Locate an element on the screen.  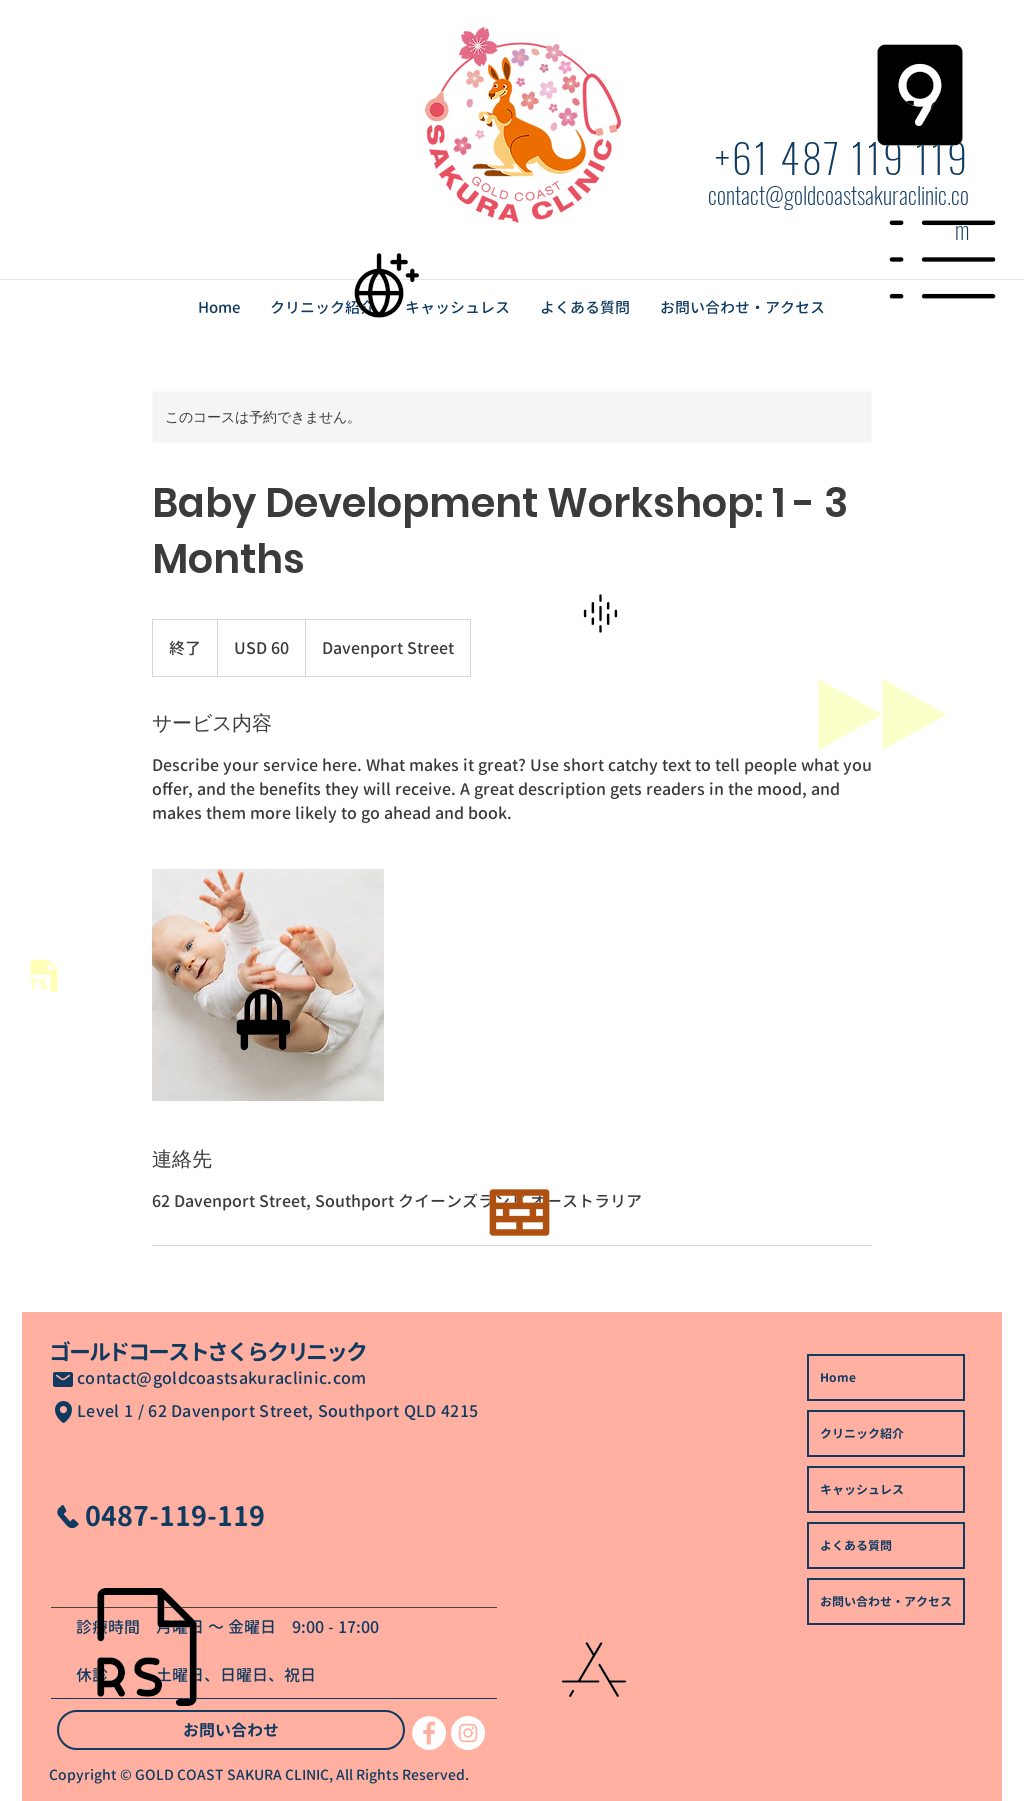
typescript file indicator is located at coordinates (44, 976).